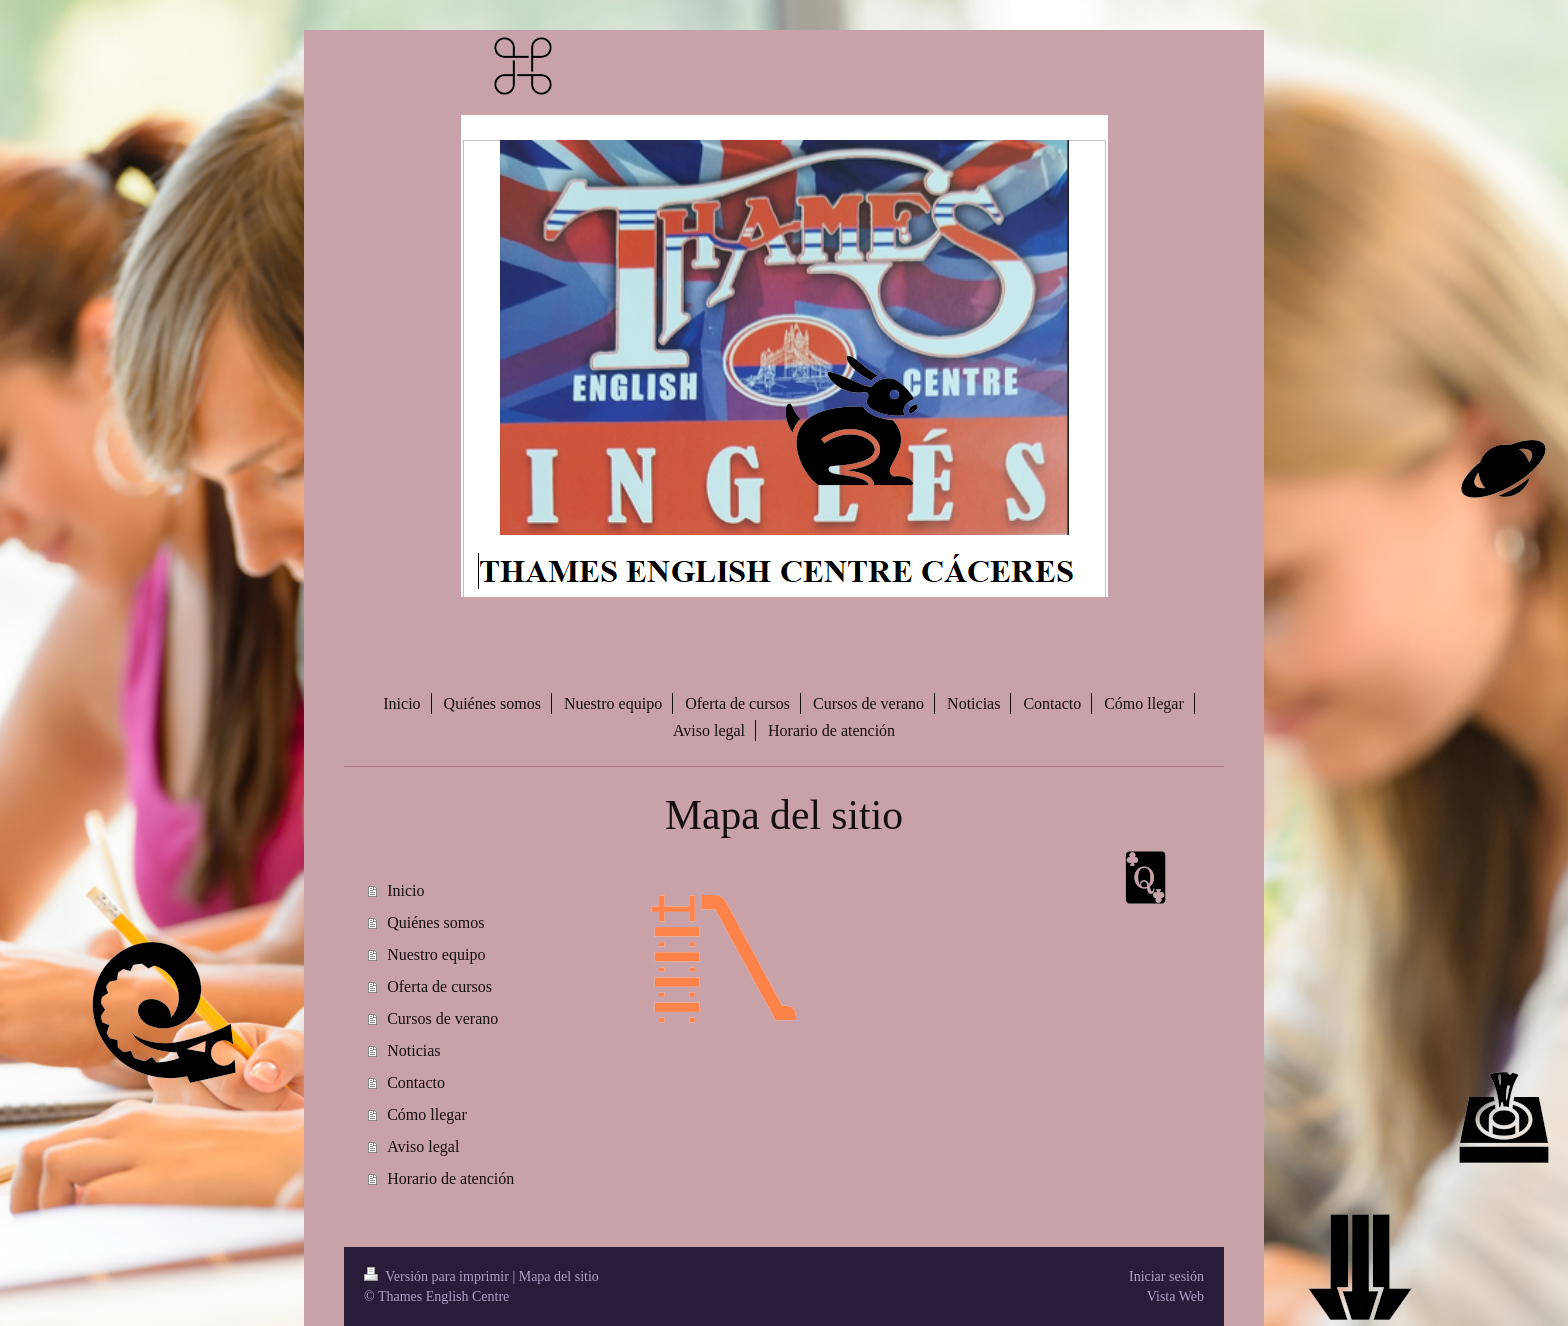 The height and width of the screenshot is (1326, 1568). I want to click on craft or forge a ring item, so click(1504, 1115).